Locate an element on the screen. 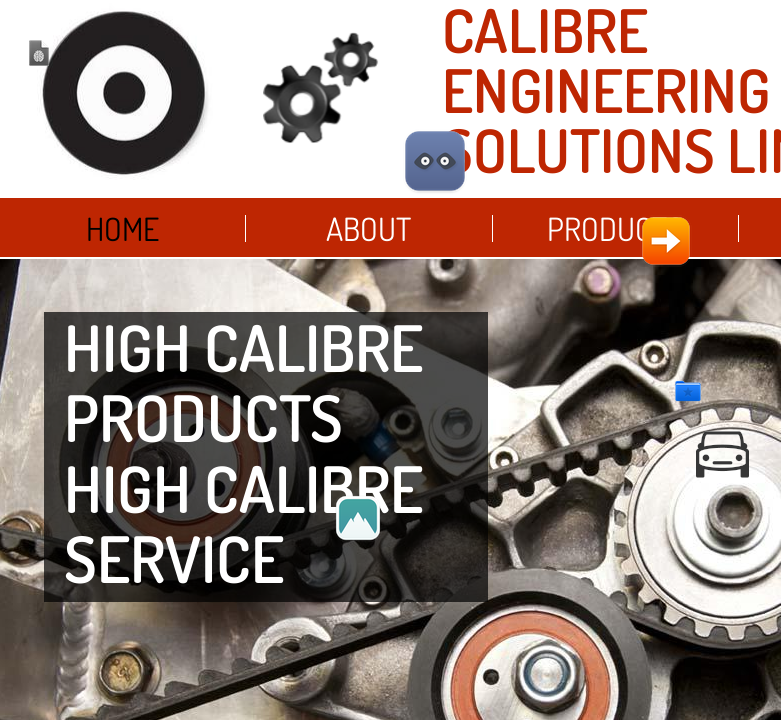 Image resolution: width=781 pixels, height=720 pixels. open nordpass password manager is located at coordinates (358, 518).